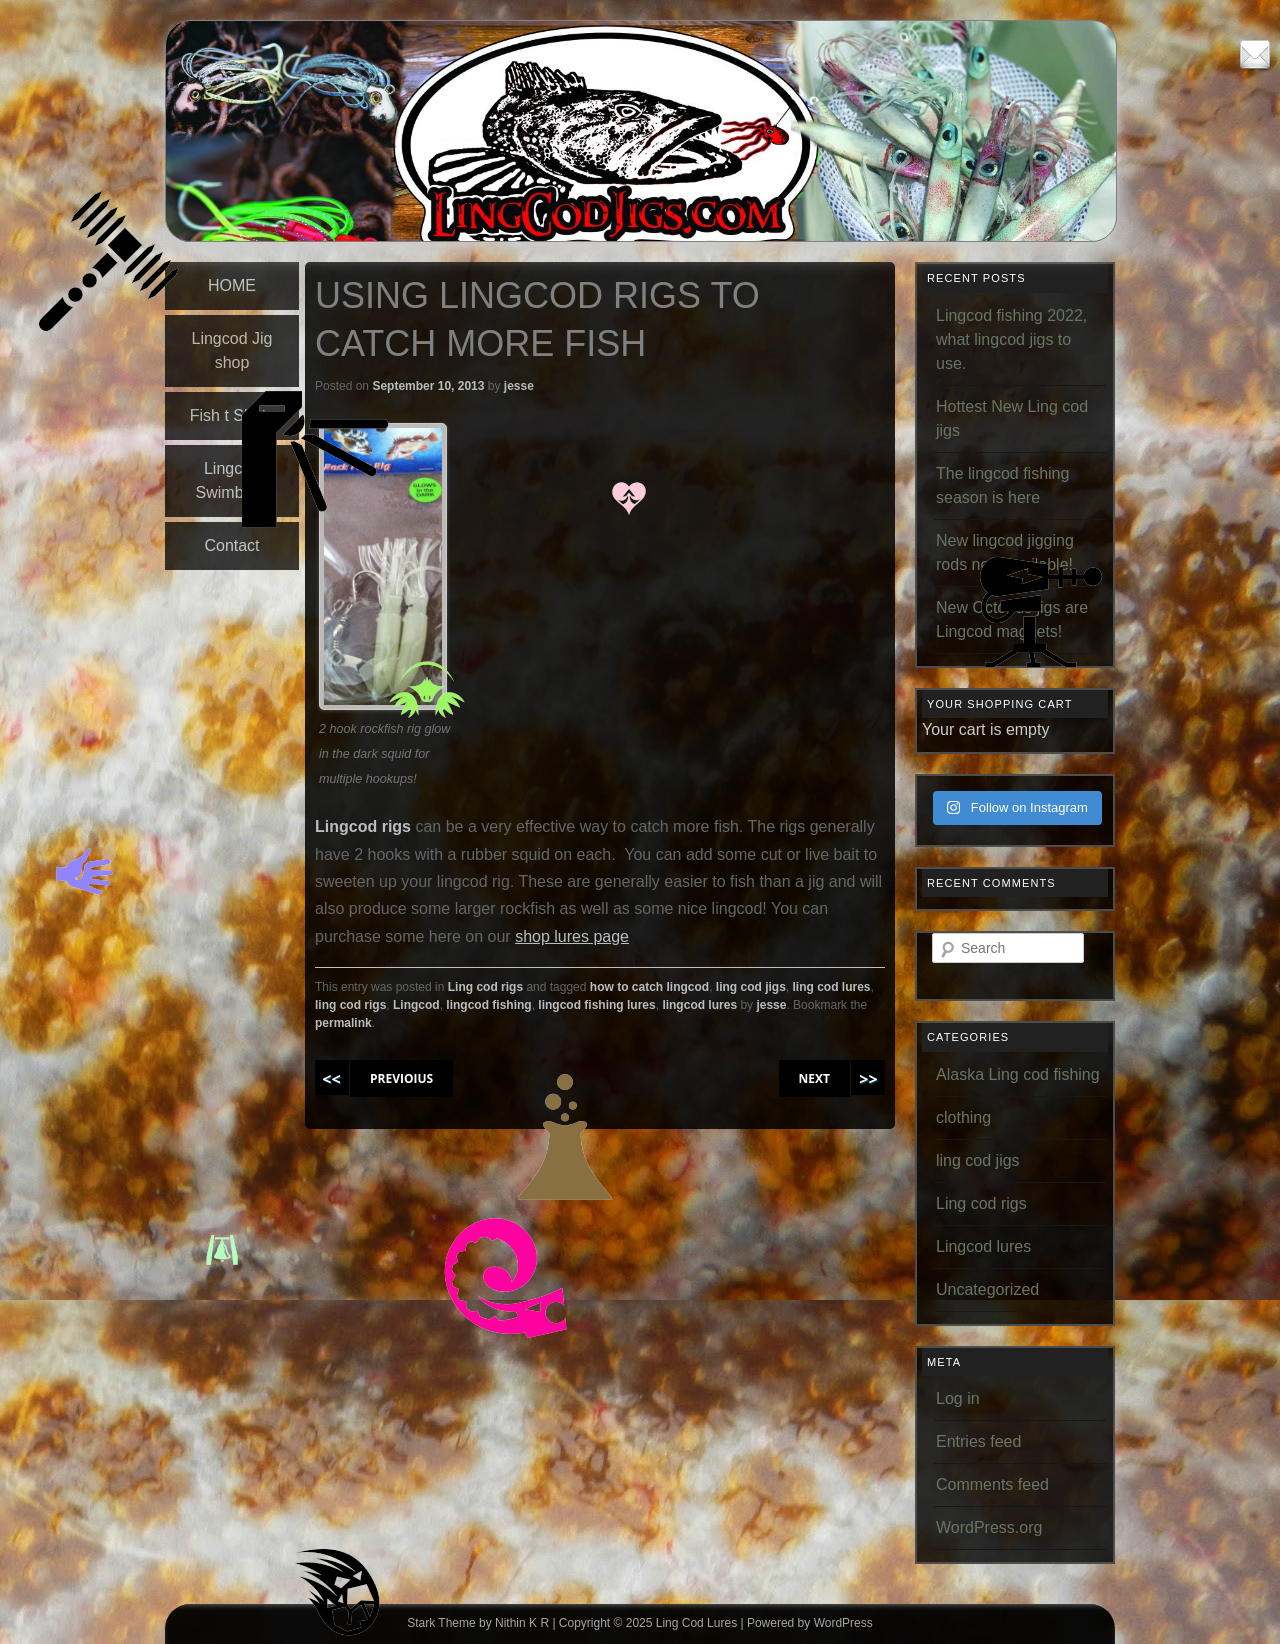 This screenshot has width=1280, height=1644. Describe the element at coordinates (222, 1250) in the screenshot. I see `carillon or bell tower instrument` at that location.